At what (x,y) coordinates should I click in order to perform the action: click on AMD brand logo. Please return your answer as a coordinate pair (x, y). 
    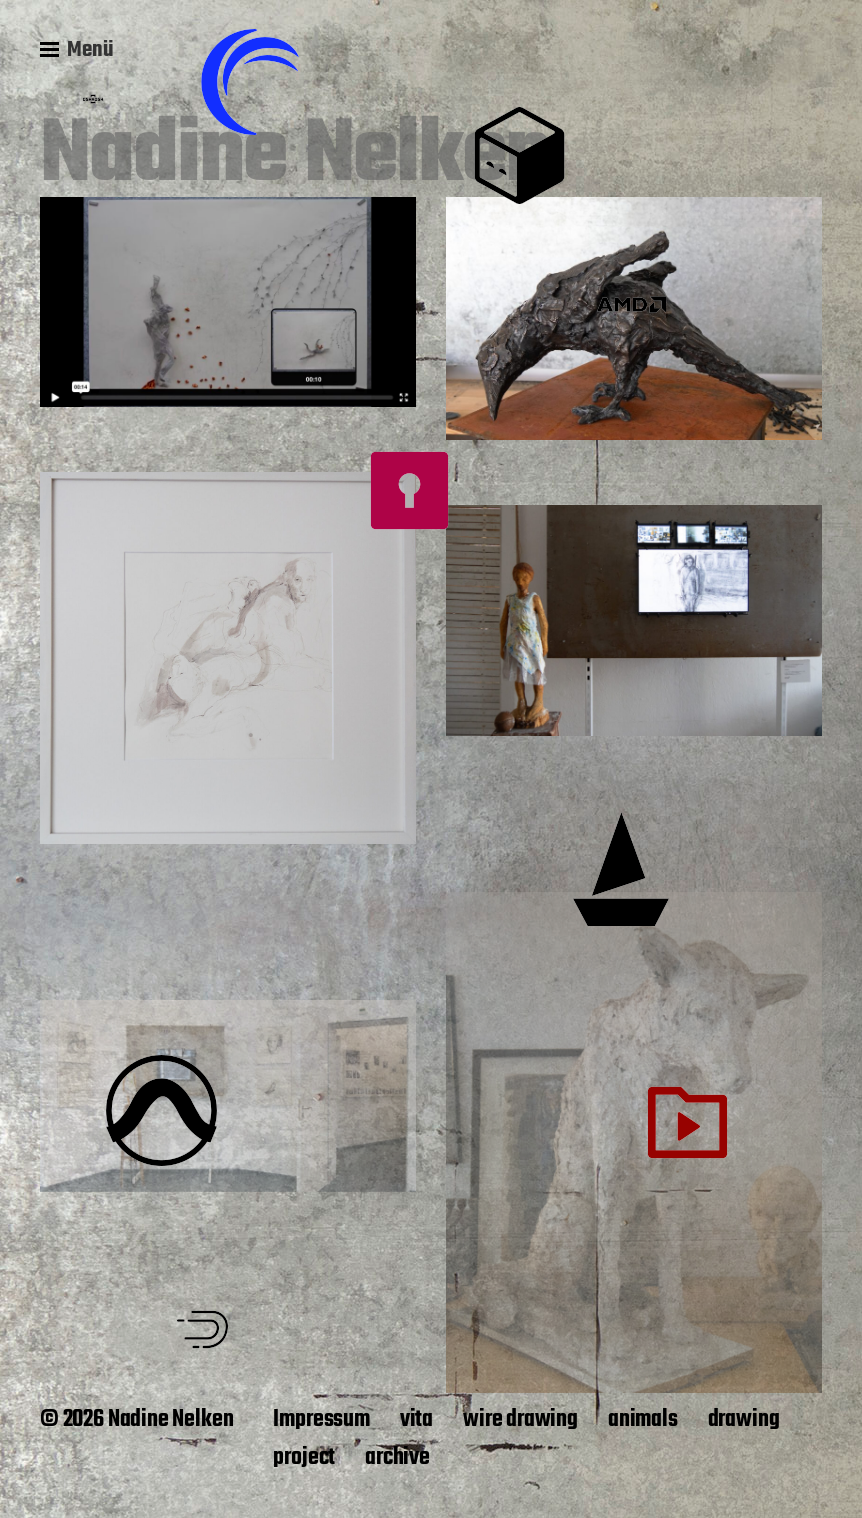
    Looking at the image, I should click on (631, 304).